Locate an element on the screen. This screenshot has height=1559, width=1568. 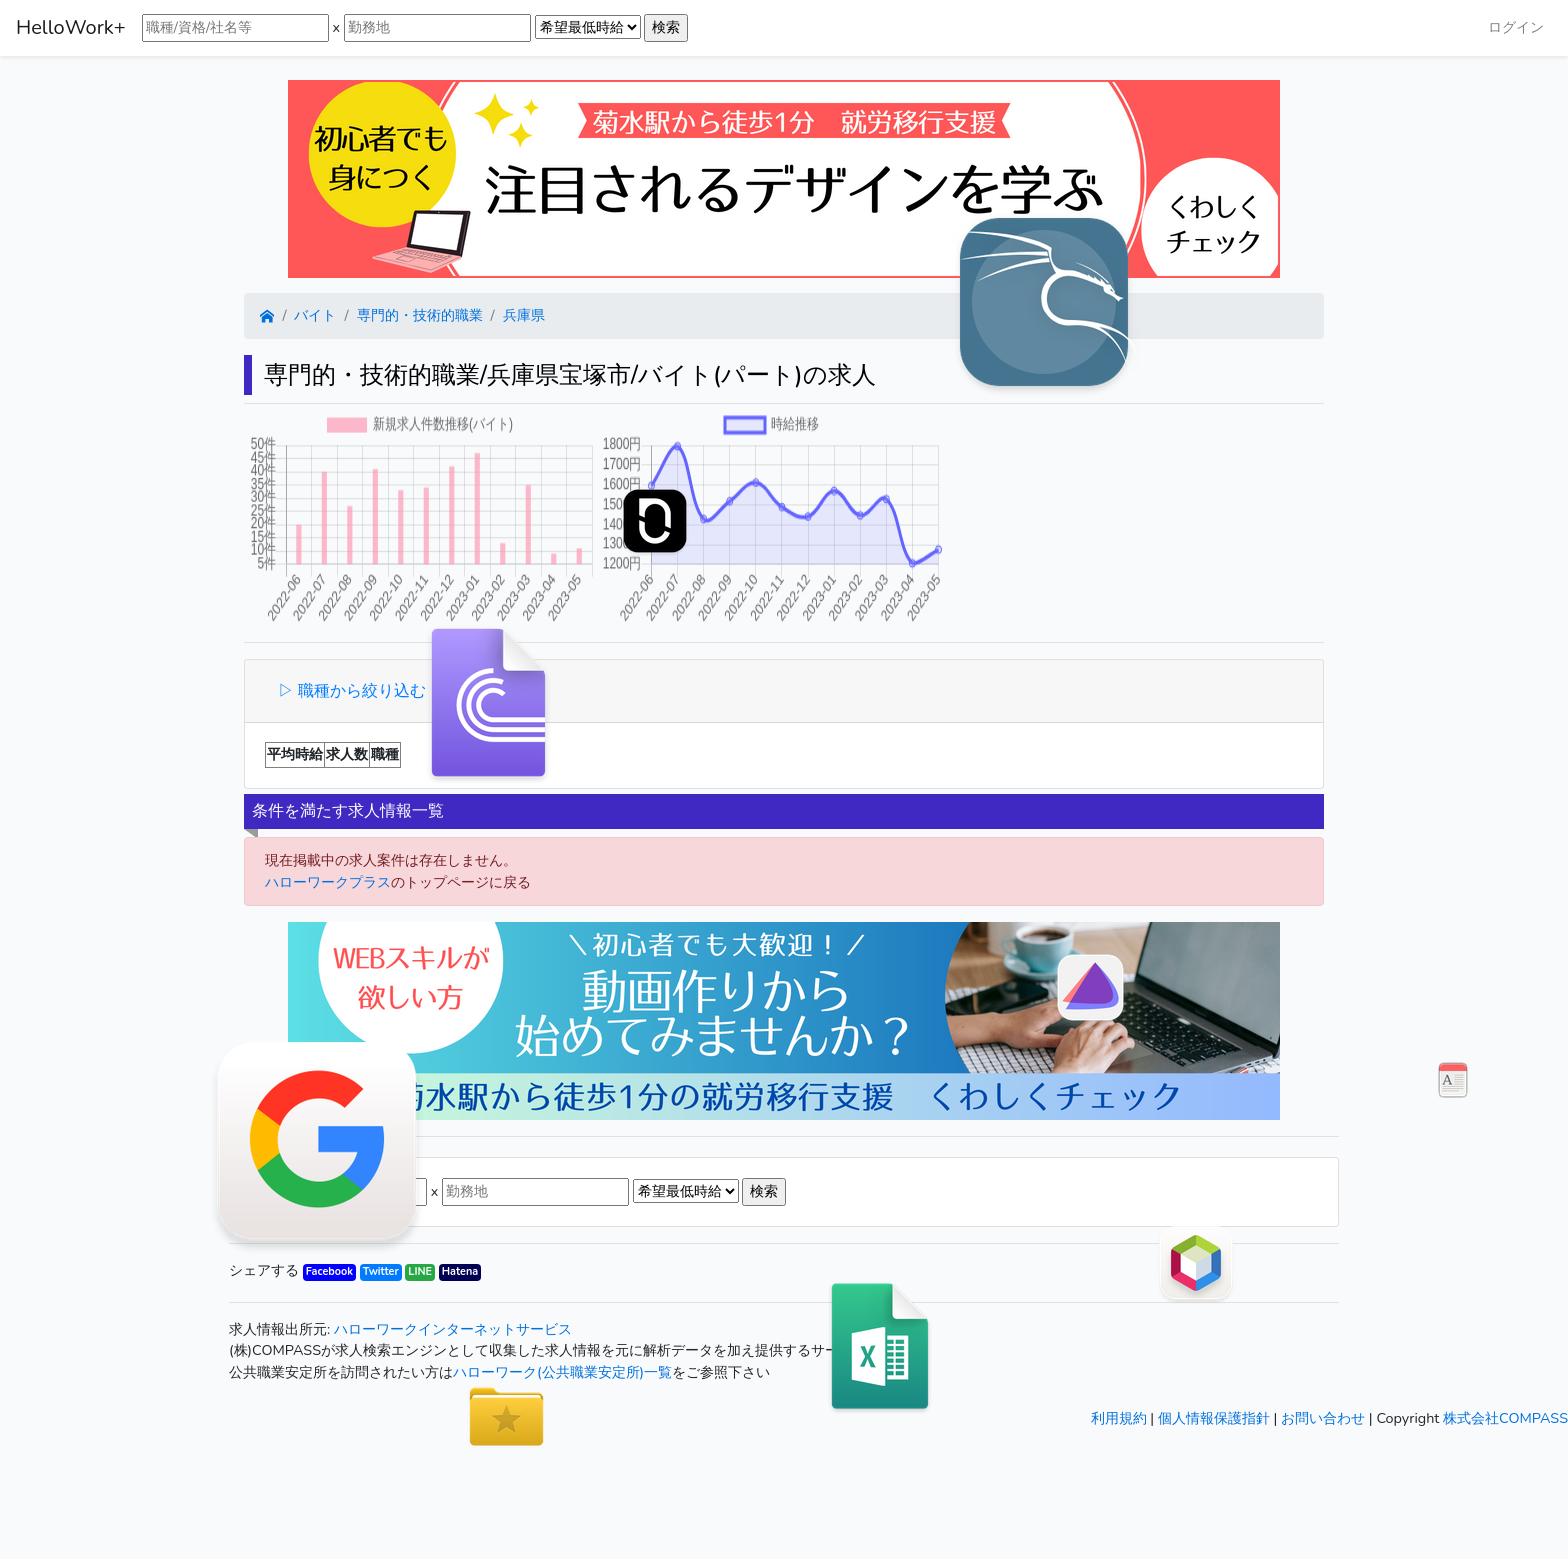
open notesnook app is located at coordinates (655, 521).